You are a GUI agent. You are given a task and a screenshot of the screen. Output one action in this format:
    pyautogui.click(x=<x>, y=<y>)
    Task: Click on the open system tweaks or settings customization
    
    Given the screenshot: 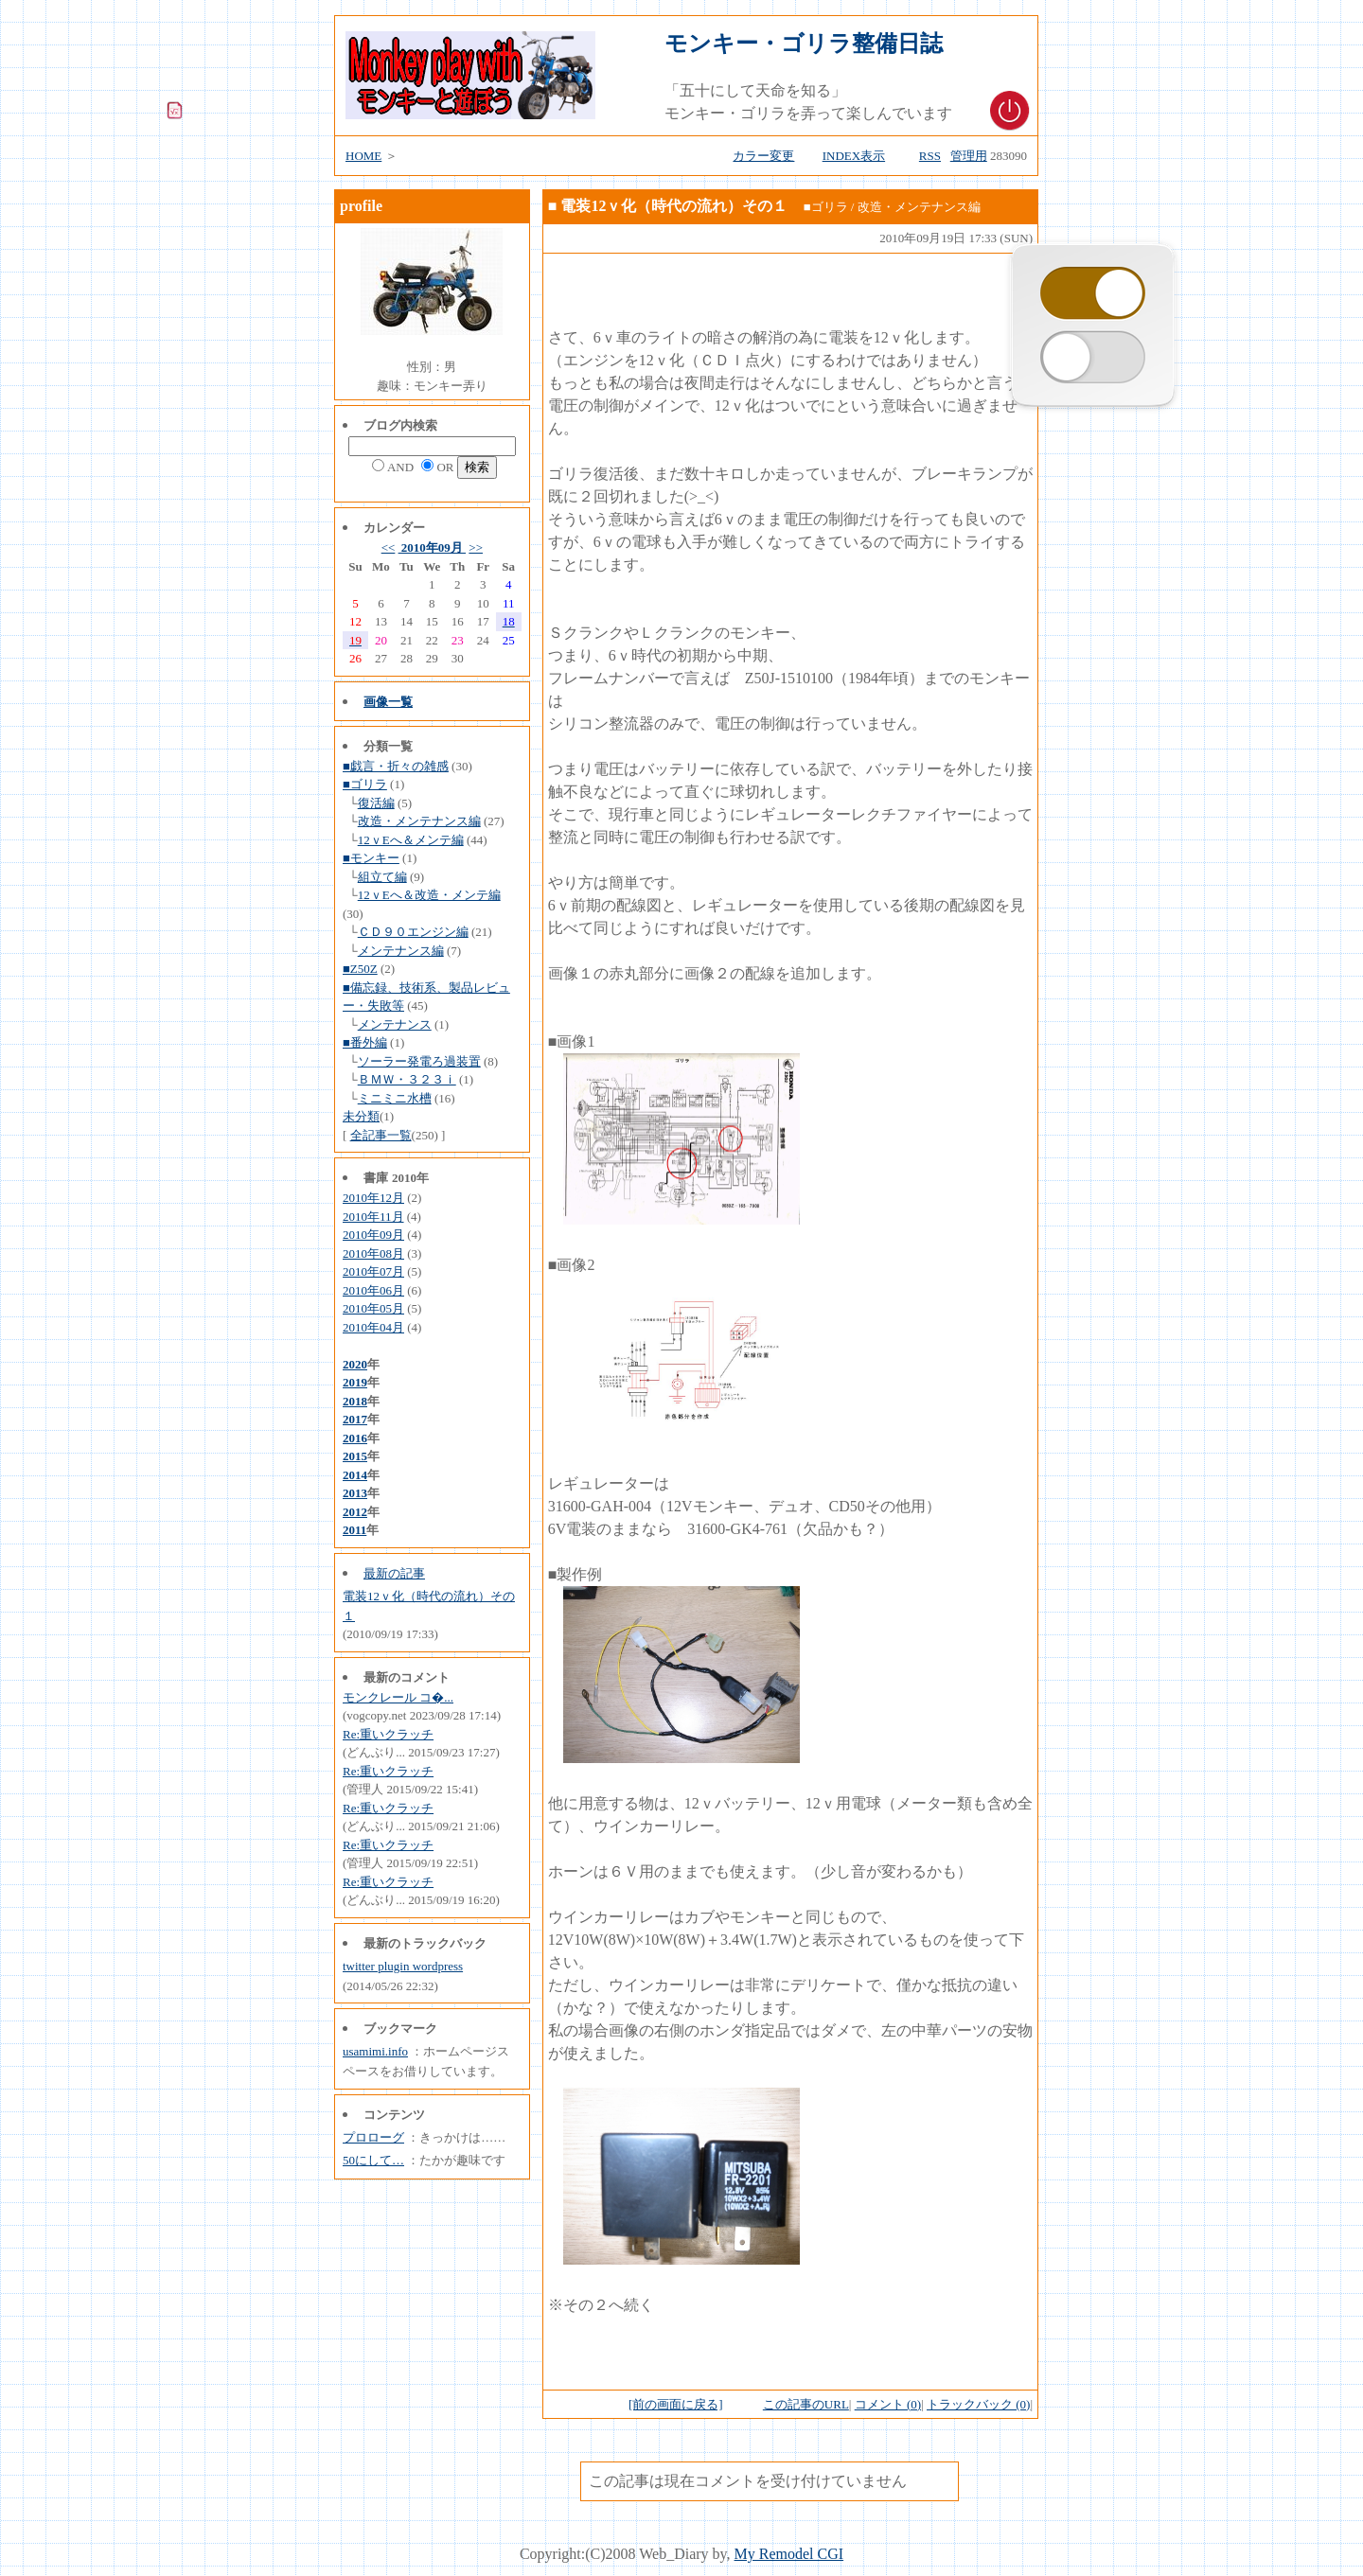 What is the action you would take?
    pyautogui.click(x=1092, y=325)
    